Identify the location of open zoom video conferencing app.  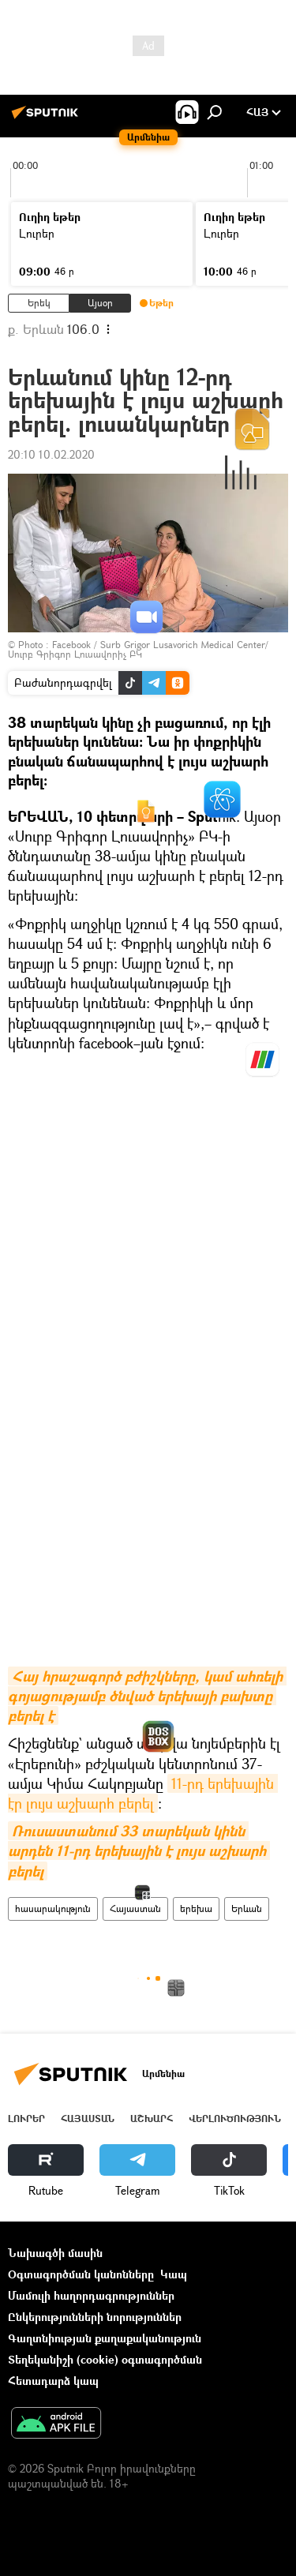
(146, 617).